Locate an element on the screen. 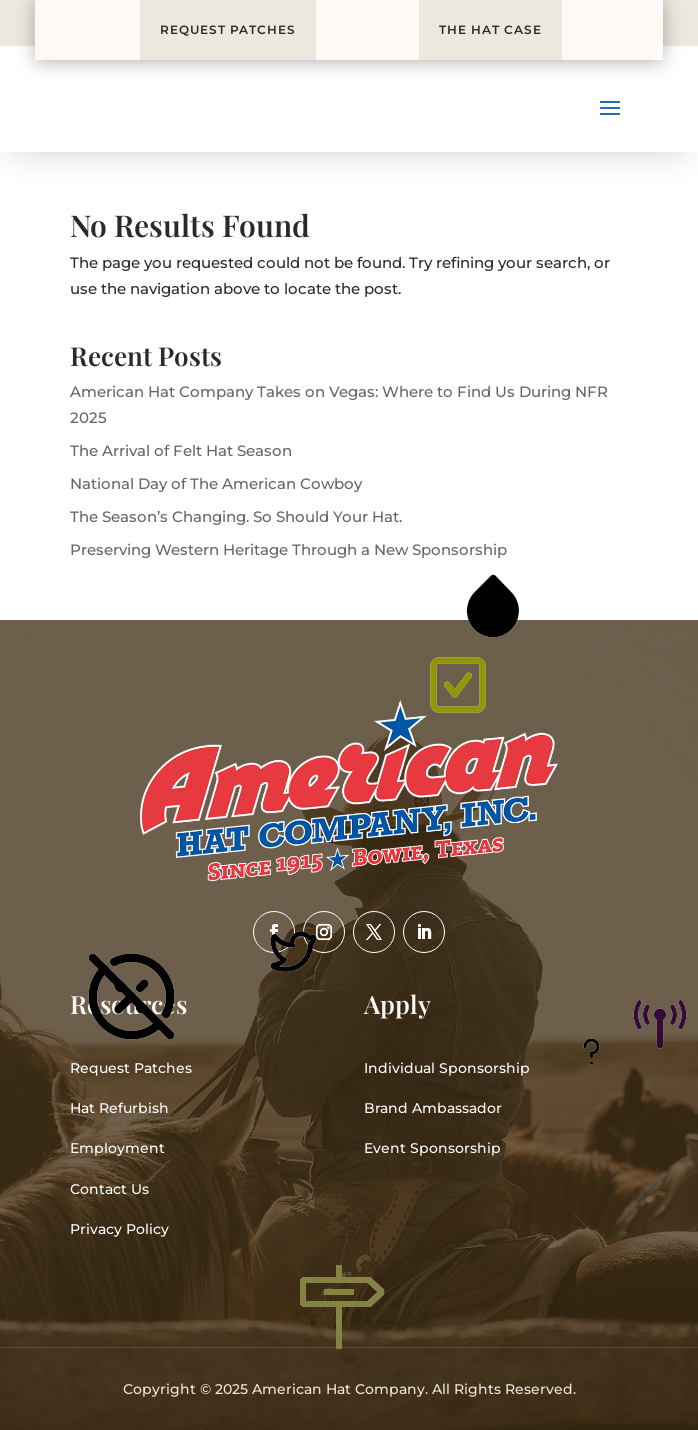 This screenshot has height=1430, width=698. broadcast or transmit a signal is located at coordinates (660, 1024).